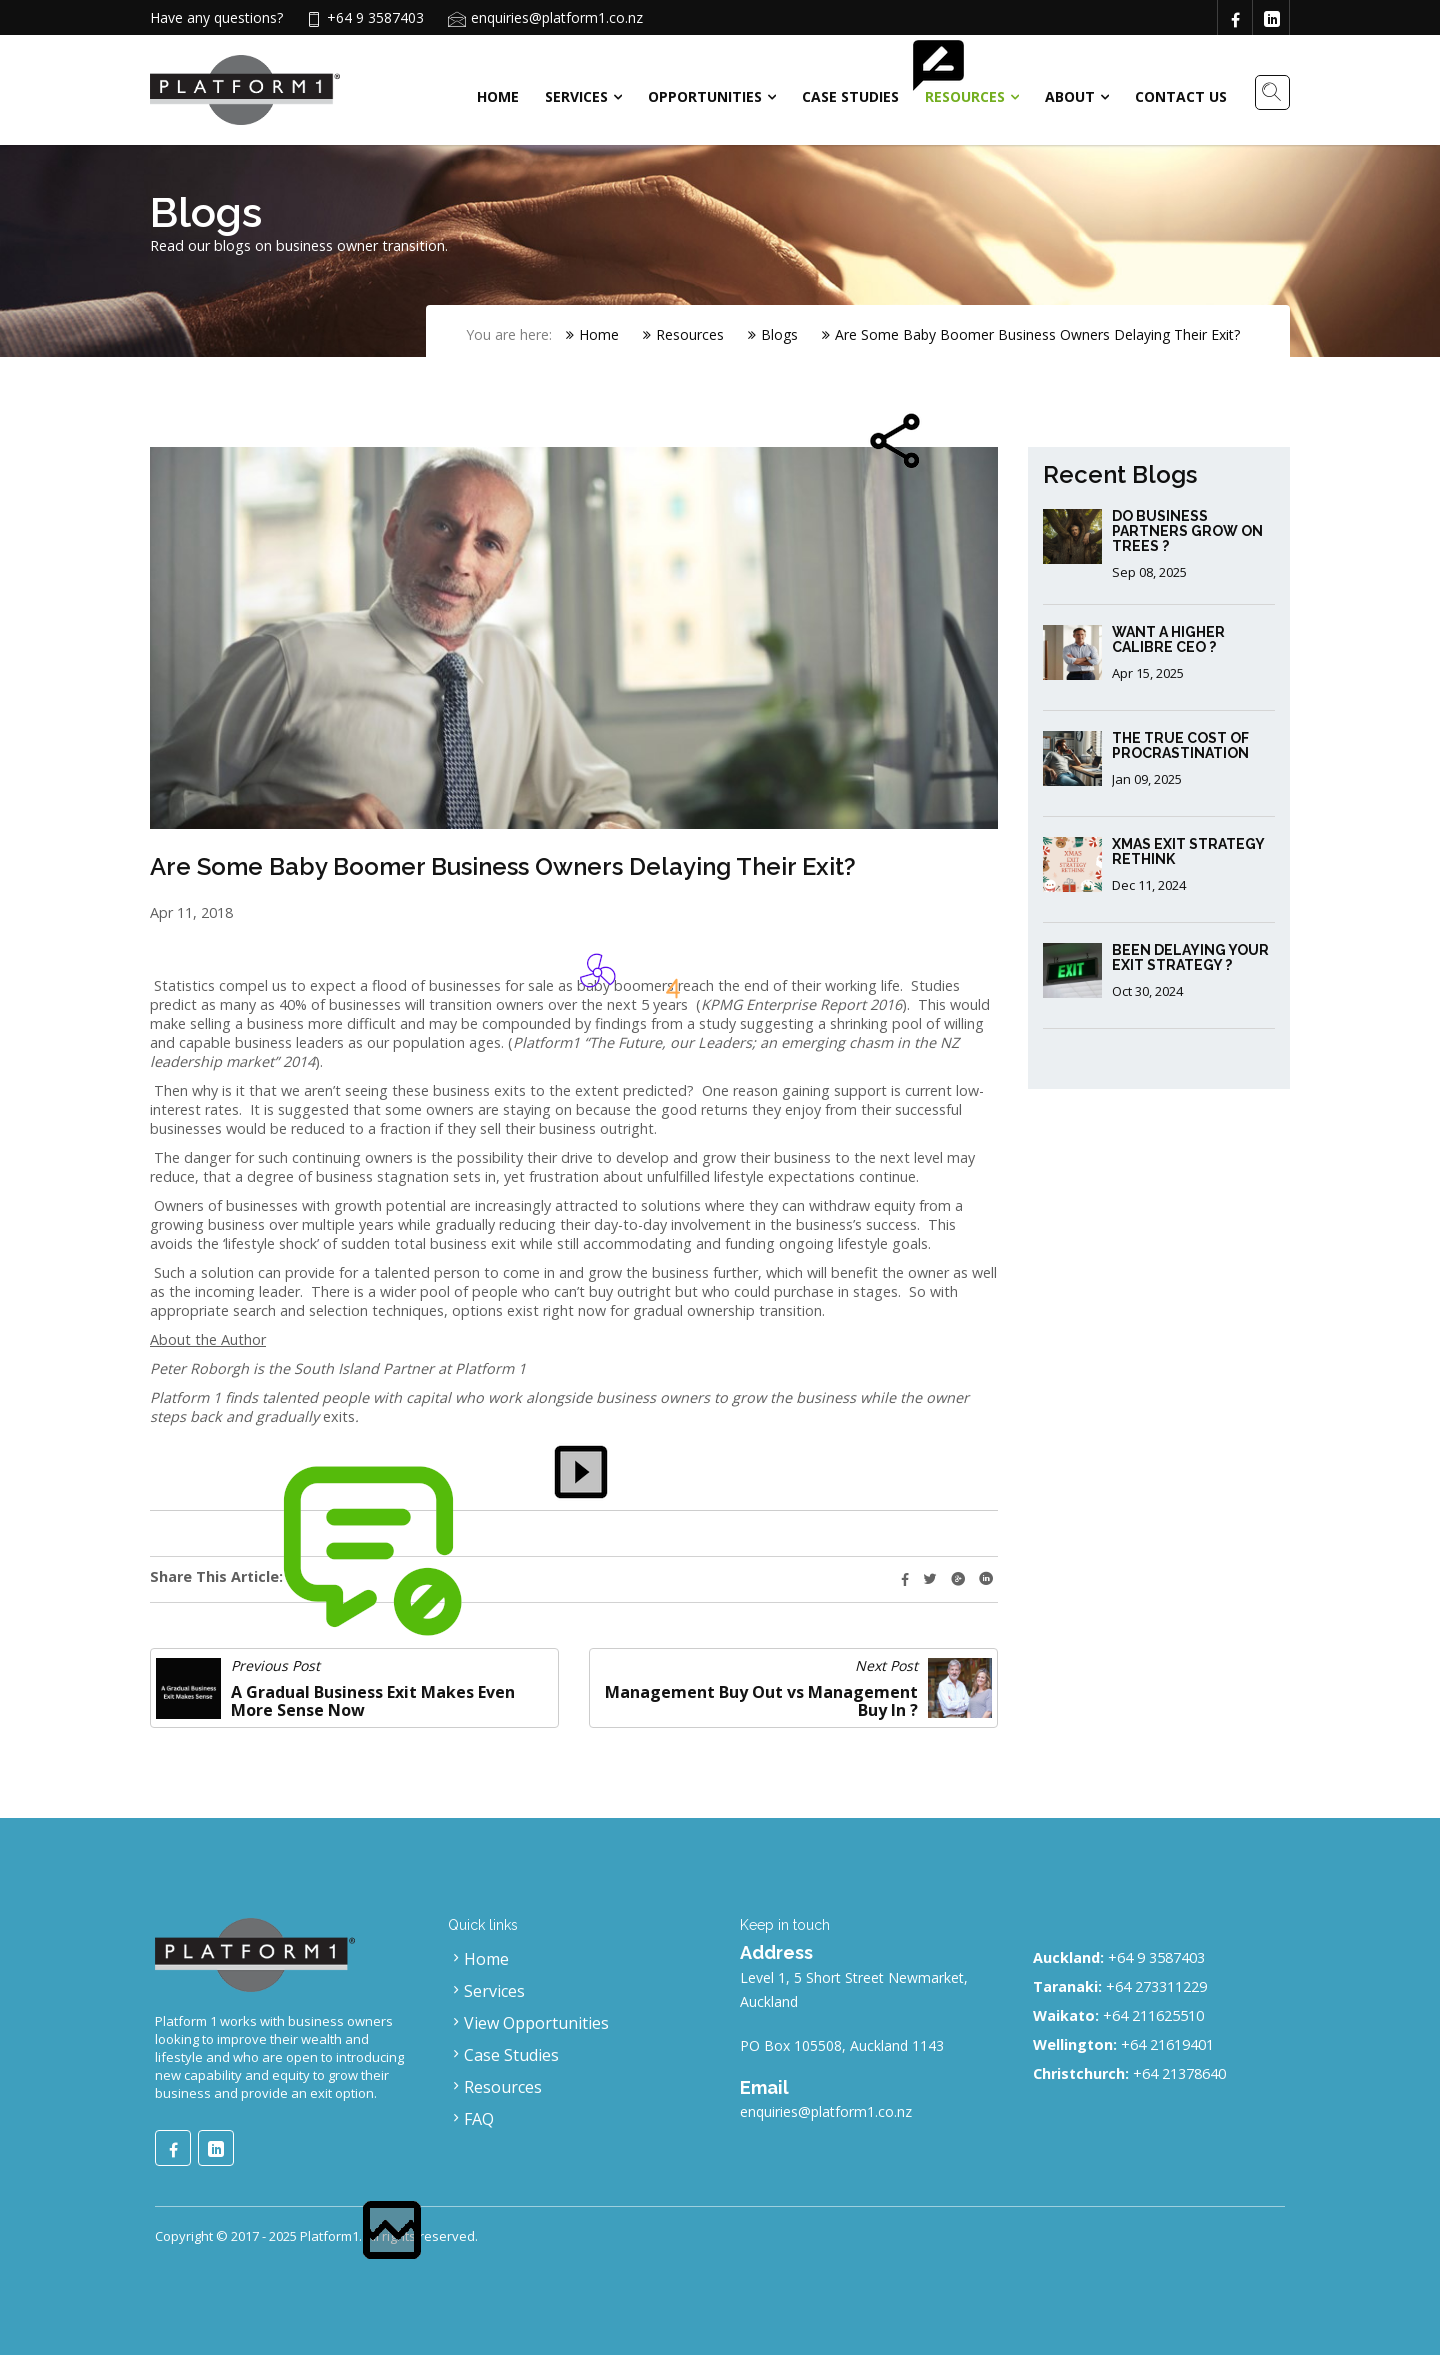 This screenshot has width=1440, height=2355. What do you see at coordinates (938, 65) in the screenshot?
I see `write a review or feedback` at bounding box center [938, 65].